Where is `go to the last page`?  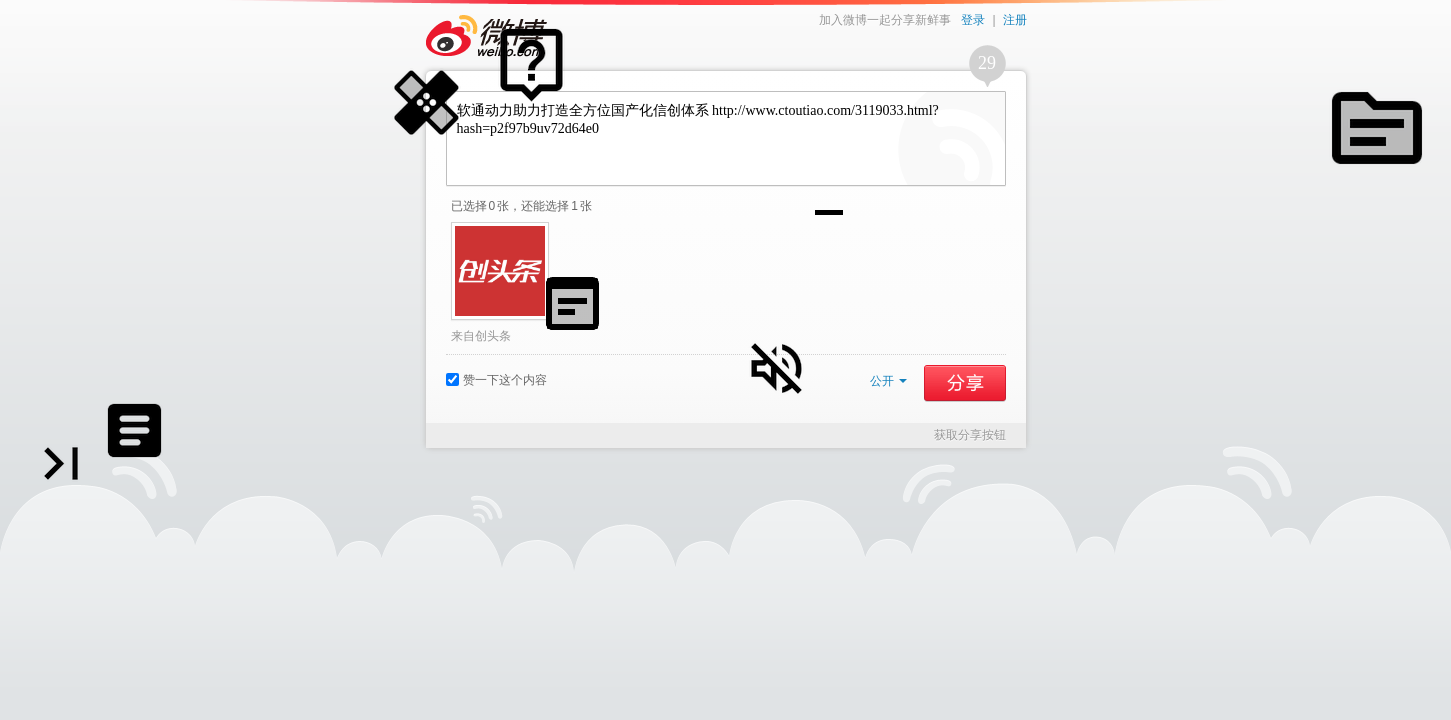 go to the last page is located at coordinates (61, 463).